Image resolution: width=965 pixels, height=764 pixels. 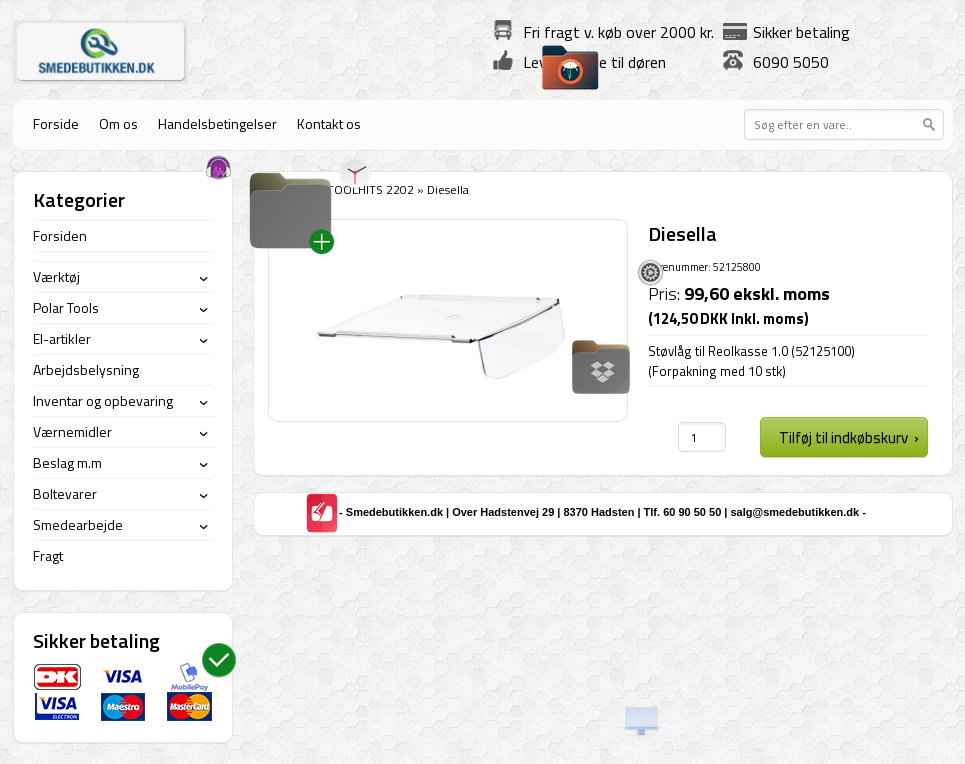 What do you see at coordinates (355, 173) in the screenshot?
I see `access date and time settings` at bounding box center [355, 173].